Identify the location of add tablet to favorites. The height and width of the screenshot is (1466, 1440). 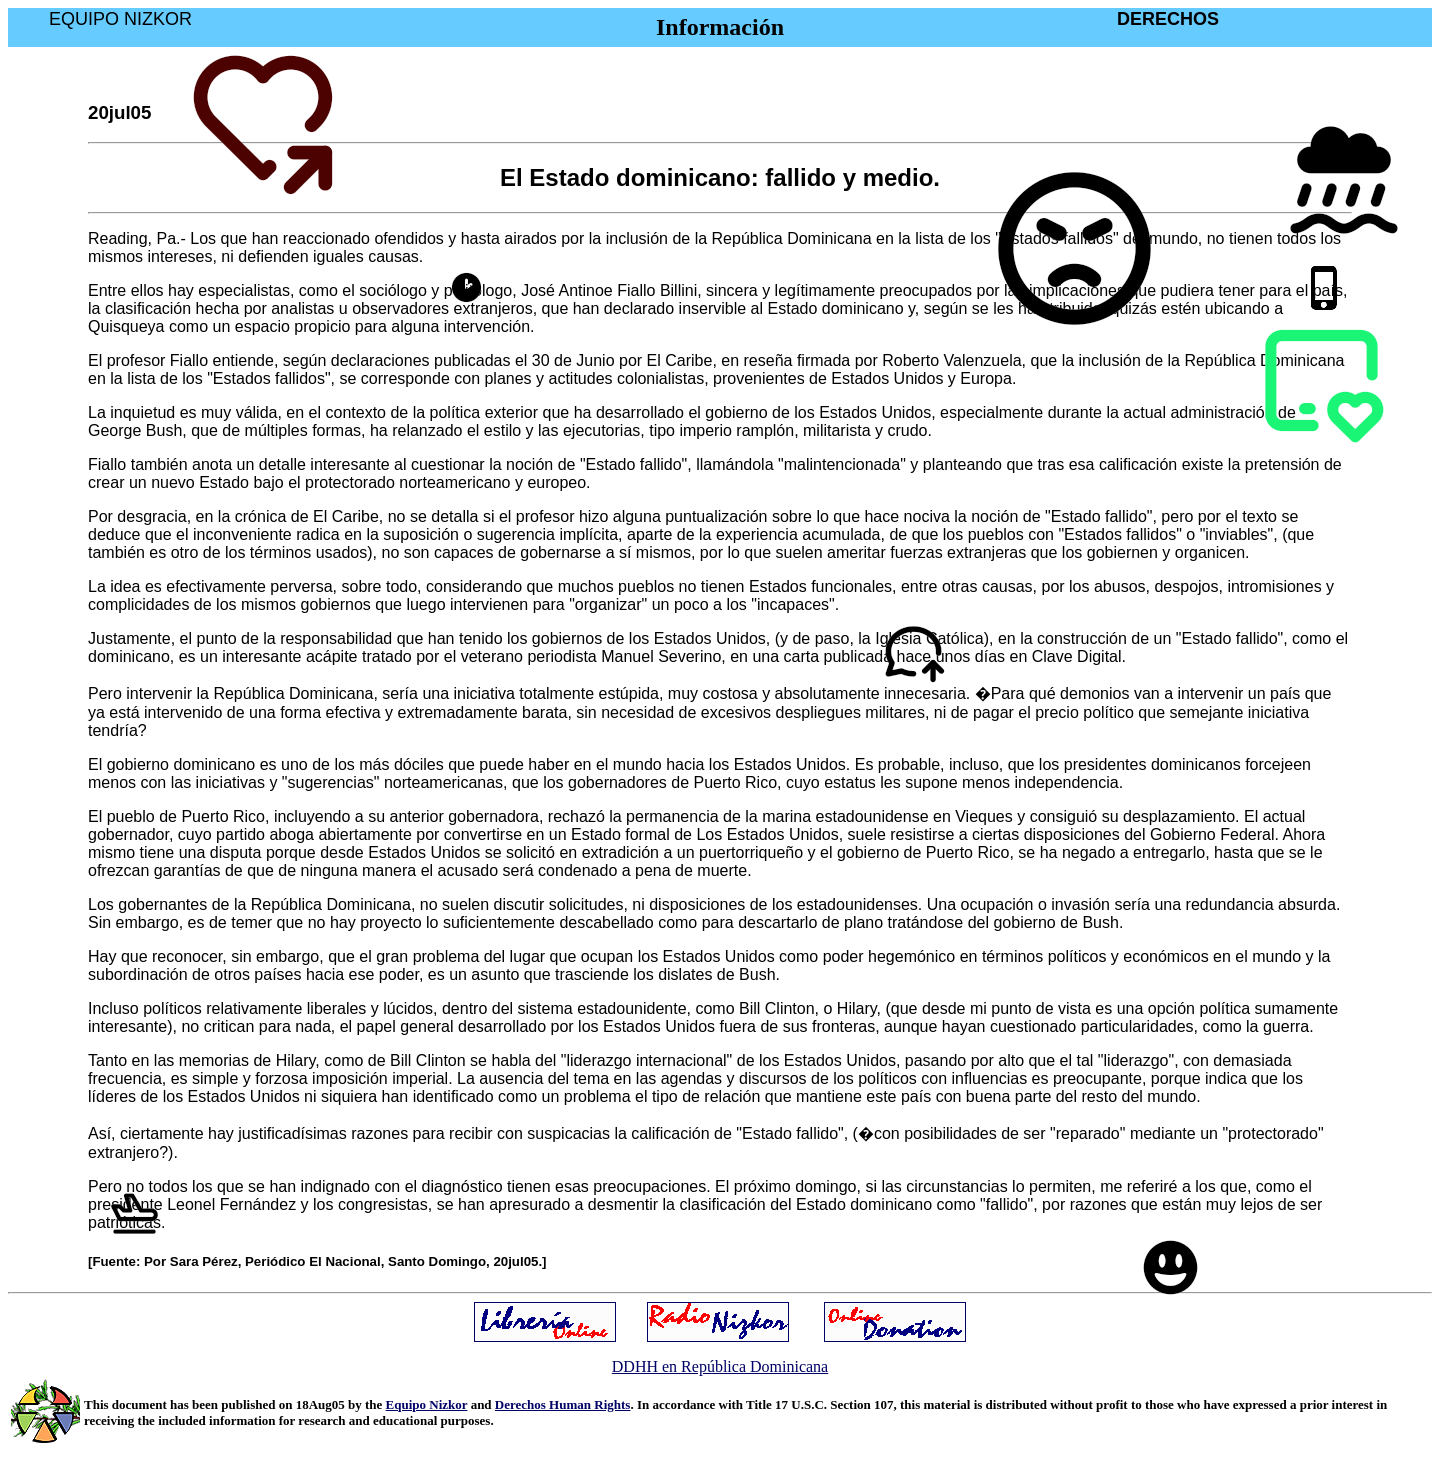
(1321, 380).